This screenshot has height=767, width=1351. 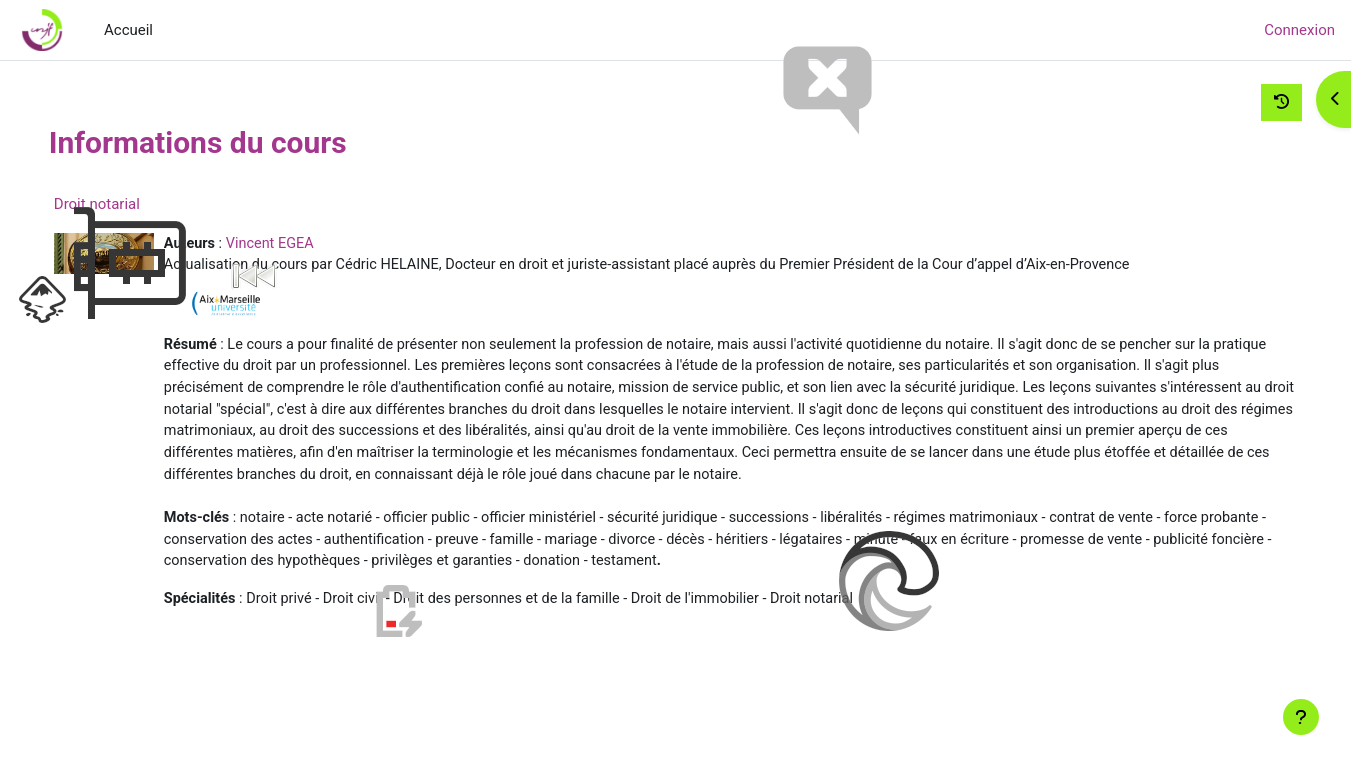 I want to click on open inkscape vector graphics editor, so click(x=42, y=299).